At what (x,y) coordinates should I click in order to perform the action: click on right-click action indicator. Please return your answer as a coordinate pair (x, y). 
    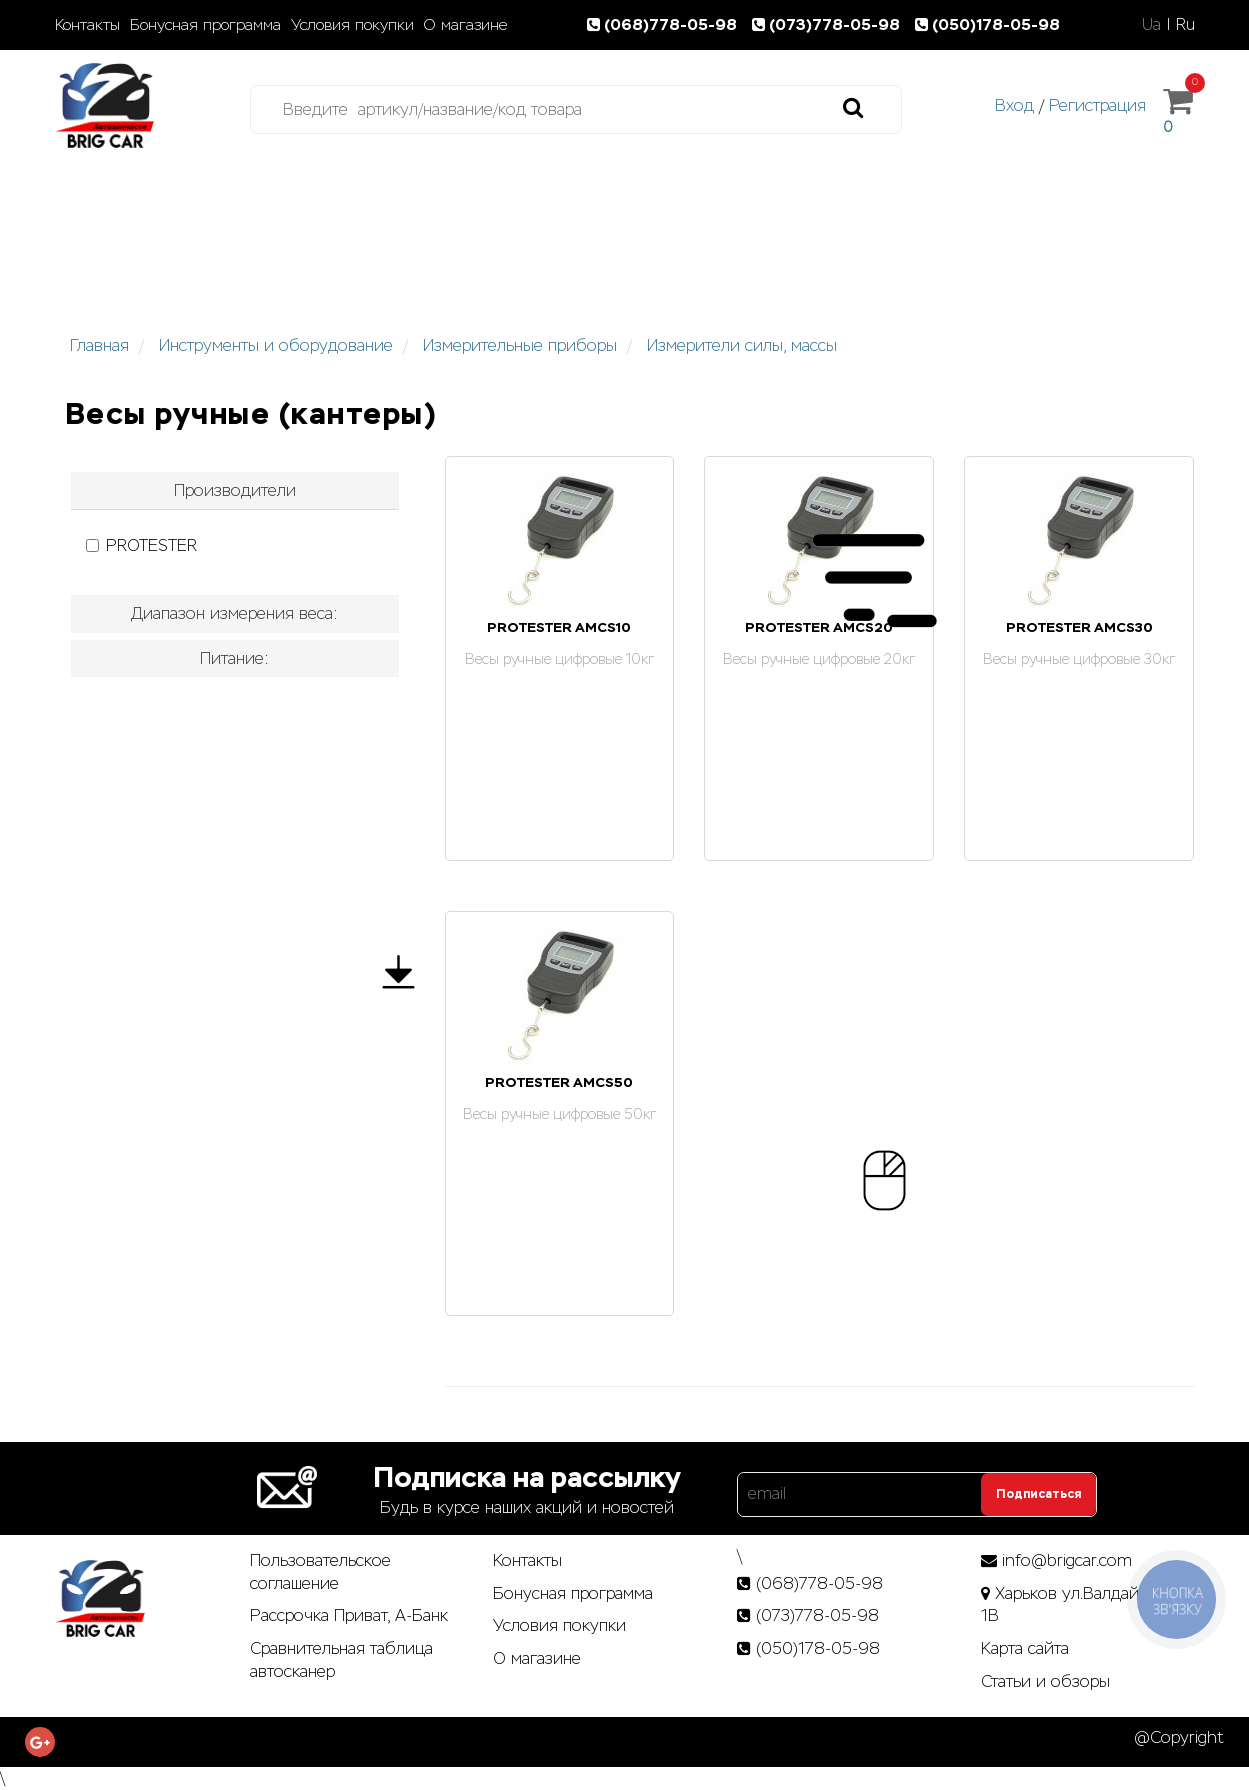
    Looking at the image, I should click on (884, 1180).